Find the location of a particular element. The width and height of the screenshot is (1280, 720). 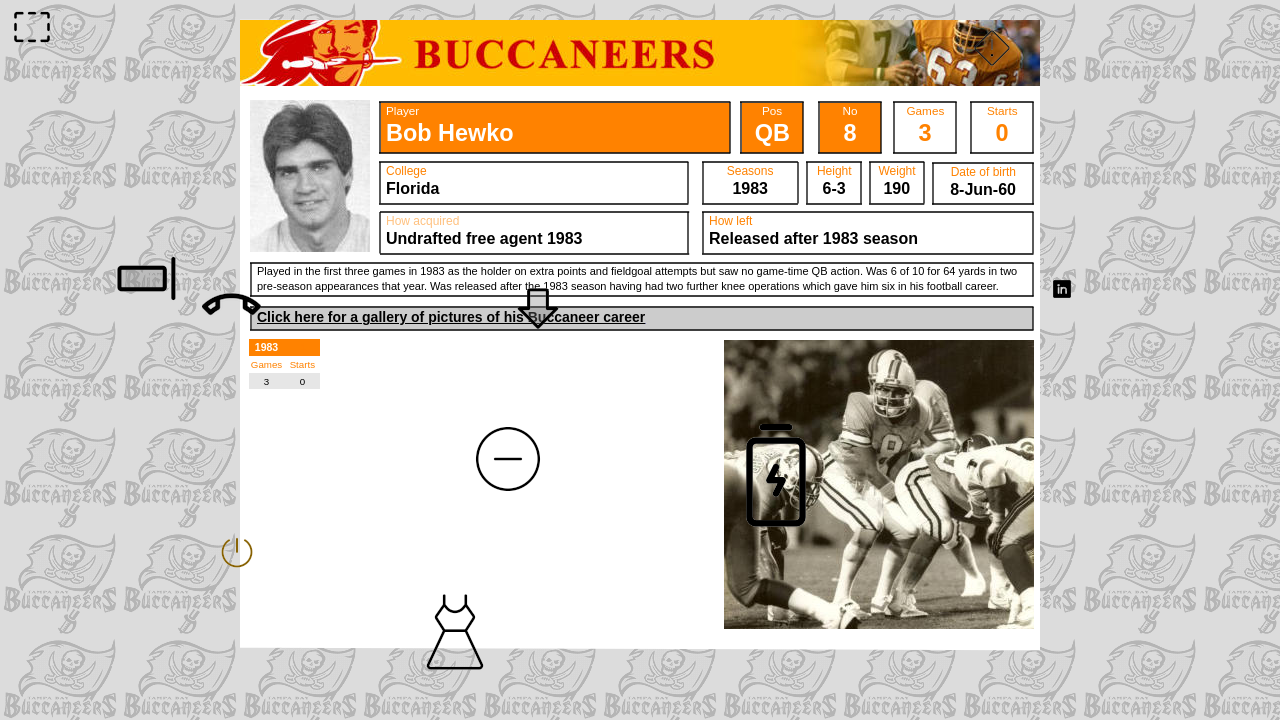

end the current phone call is located at coordinates (231, 305).